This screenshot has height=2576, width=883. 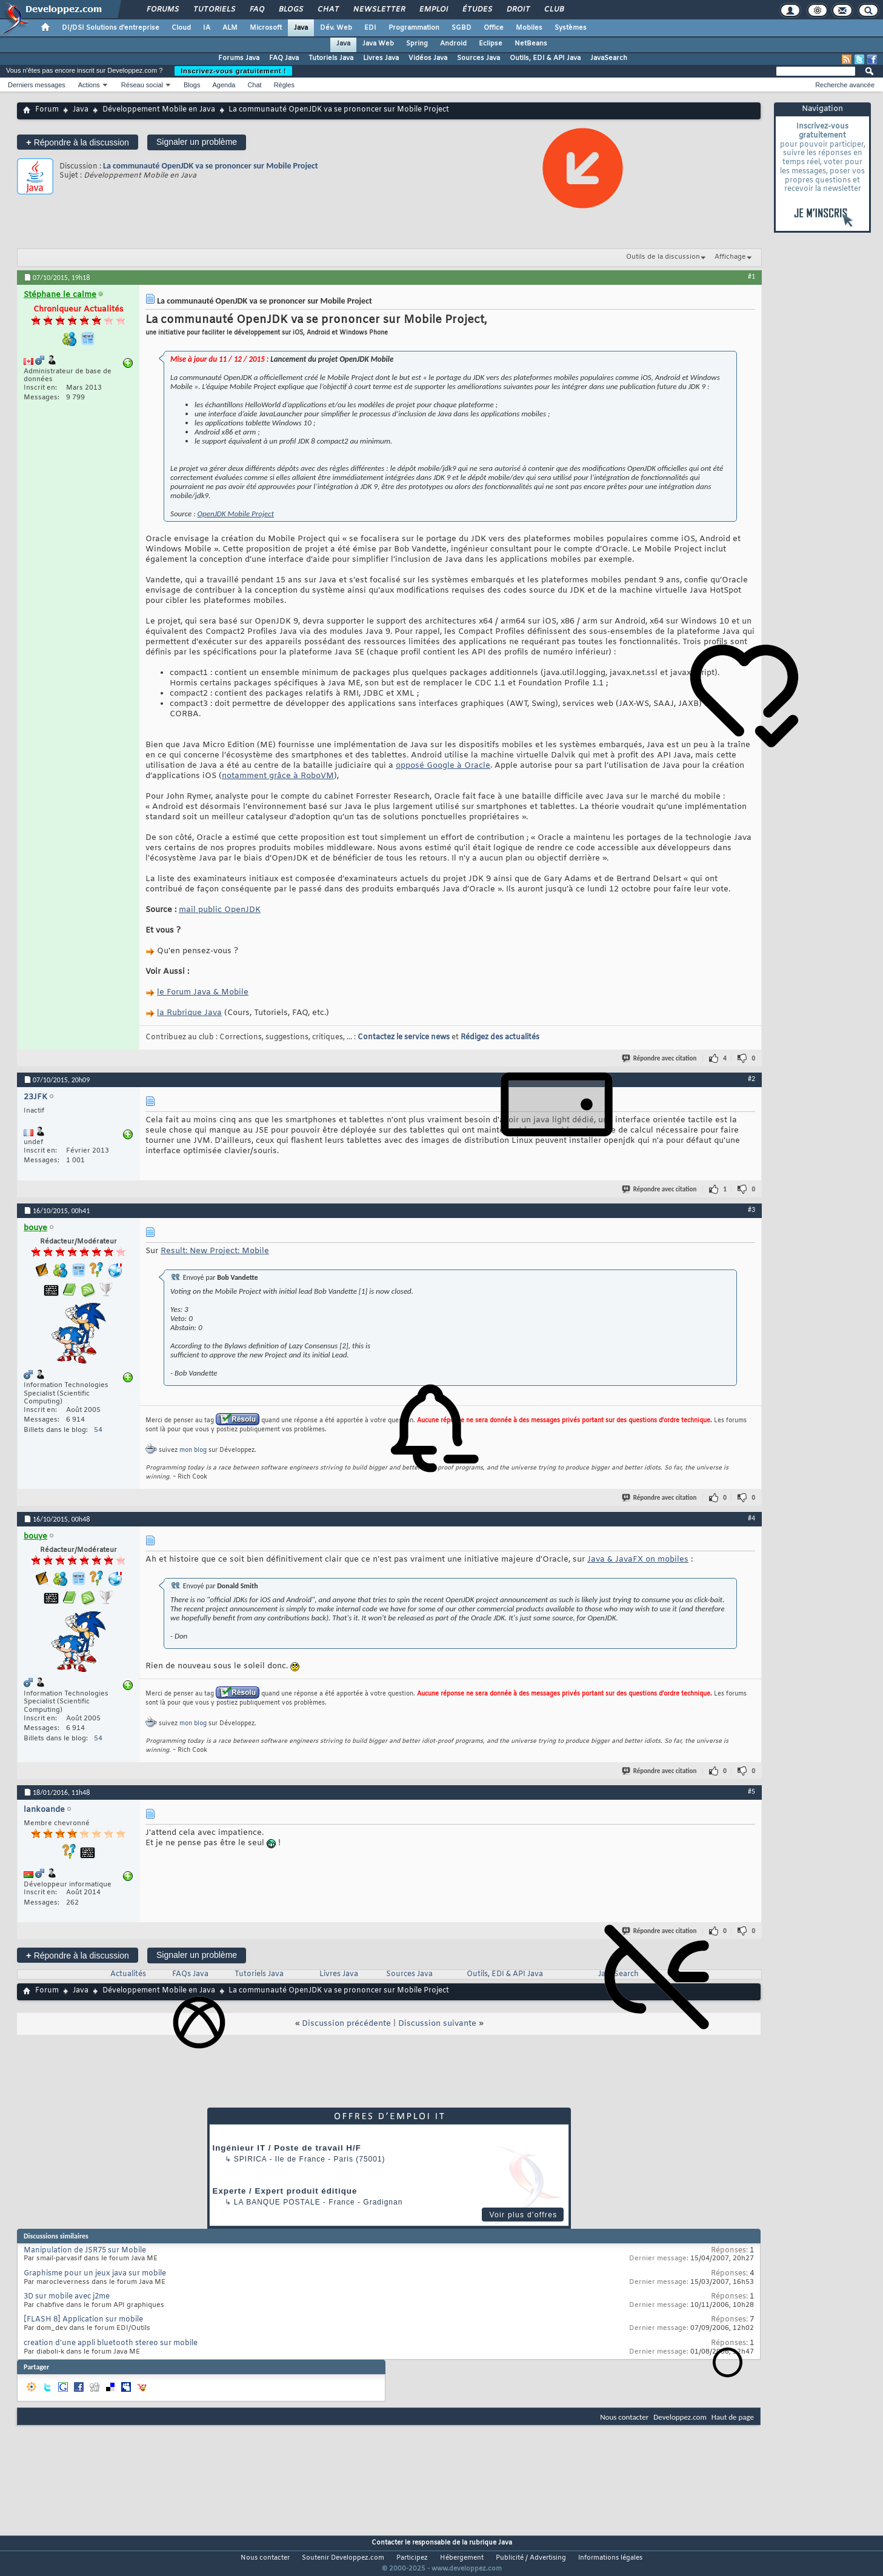 What do you see at coordinates (727, 2362) in the screenshot?
I see `indicates 0% progress or empty state` at bounding box center [727, 2362].